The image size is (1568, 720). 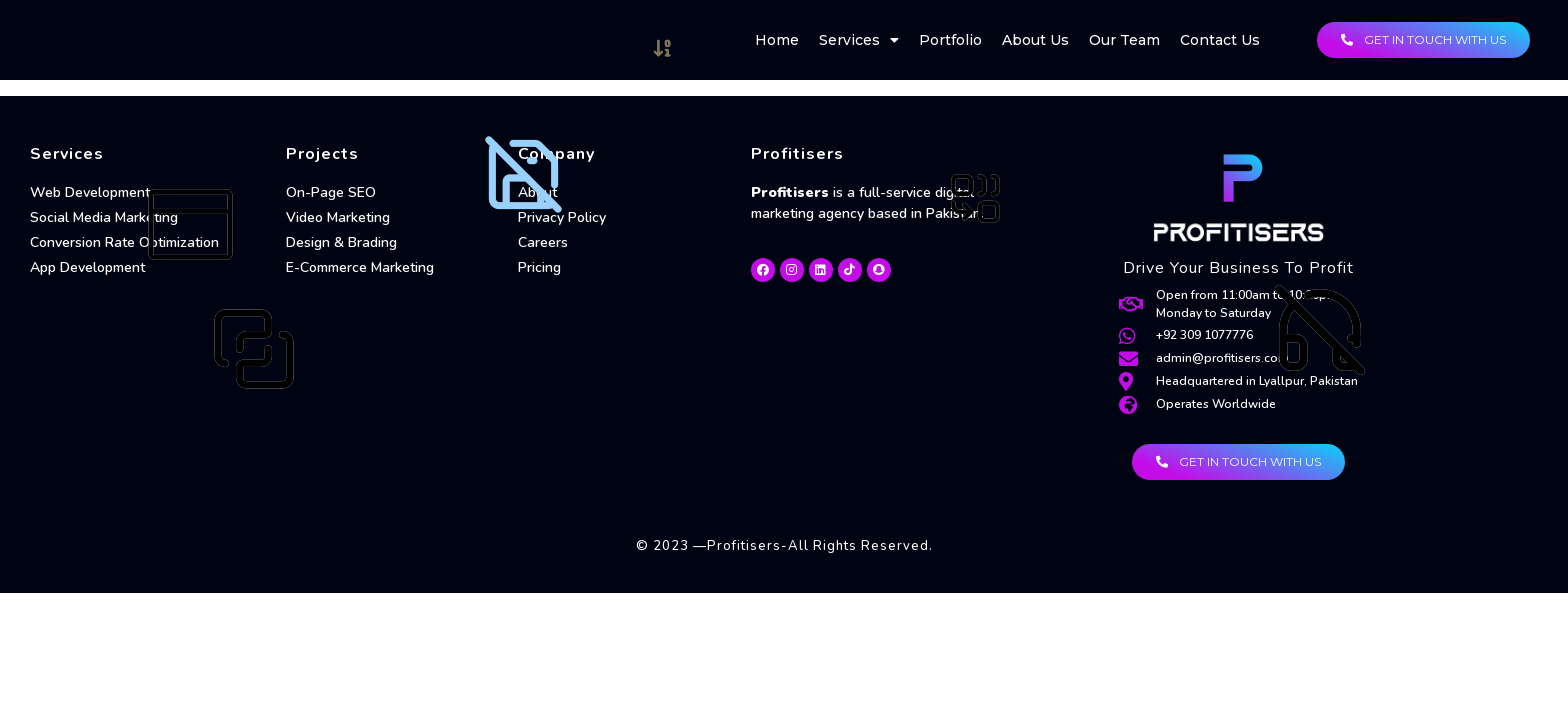 What do you see at coordinates (190, 224) in the screenshot?
I see `open web browser` at bounding box center [190, 224].